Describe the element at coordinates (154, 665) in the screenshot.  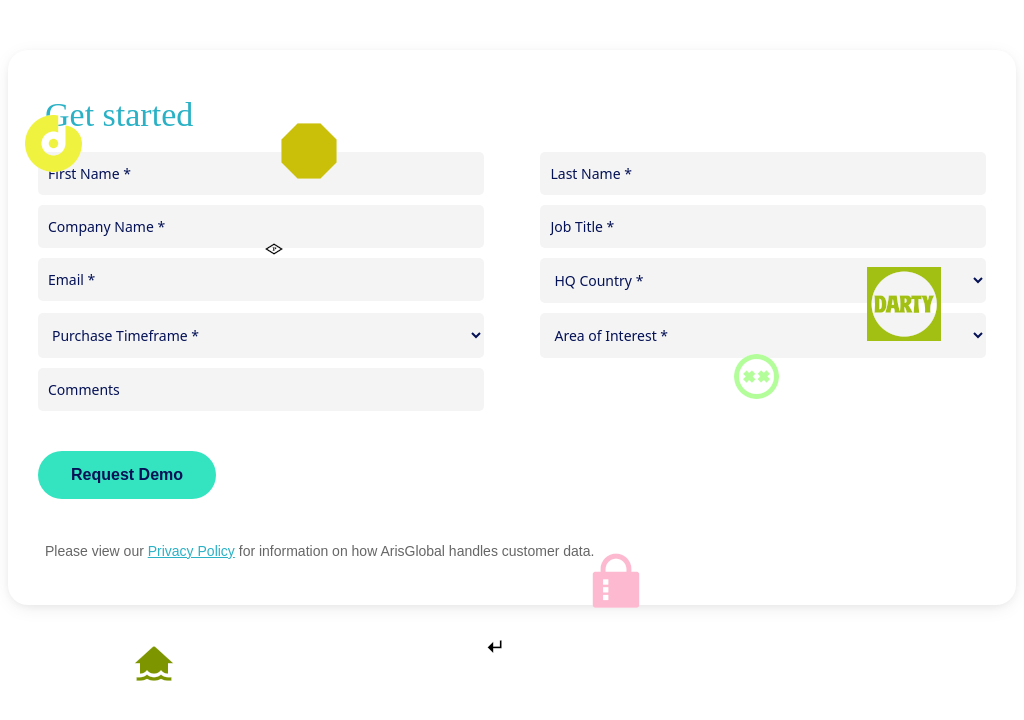
I see `indicates flood warning or alert` at that location.